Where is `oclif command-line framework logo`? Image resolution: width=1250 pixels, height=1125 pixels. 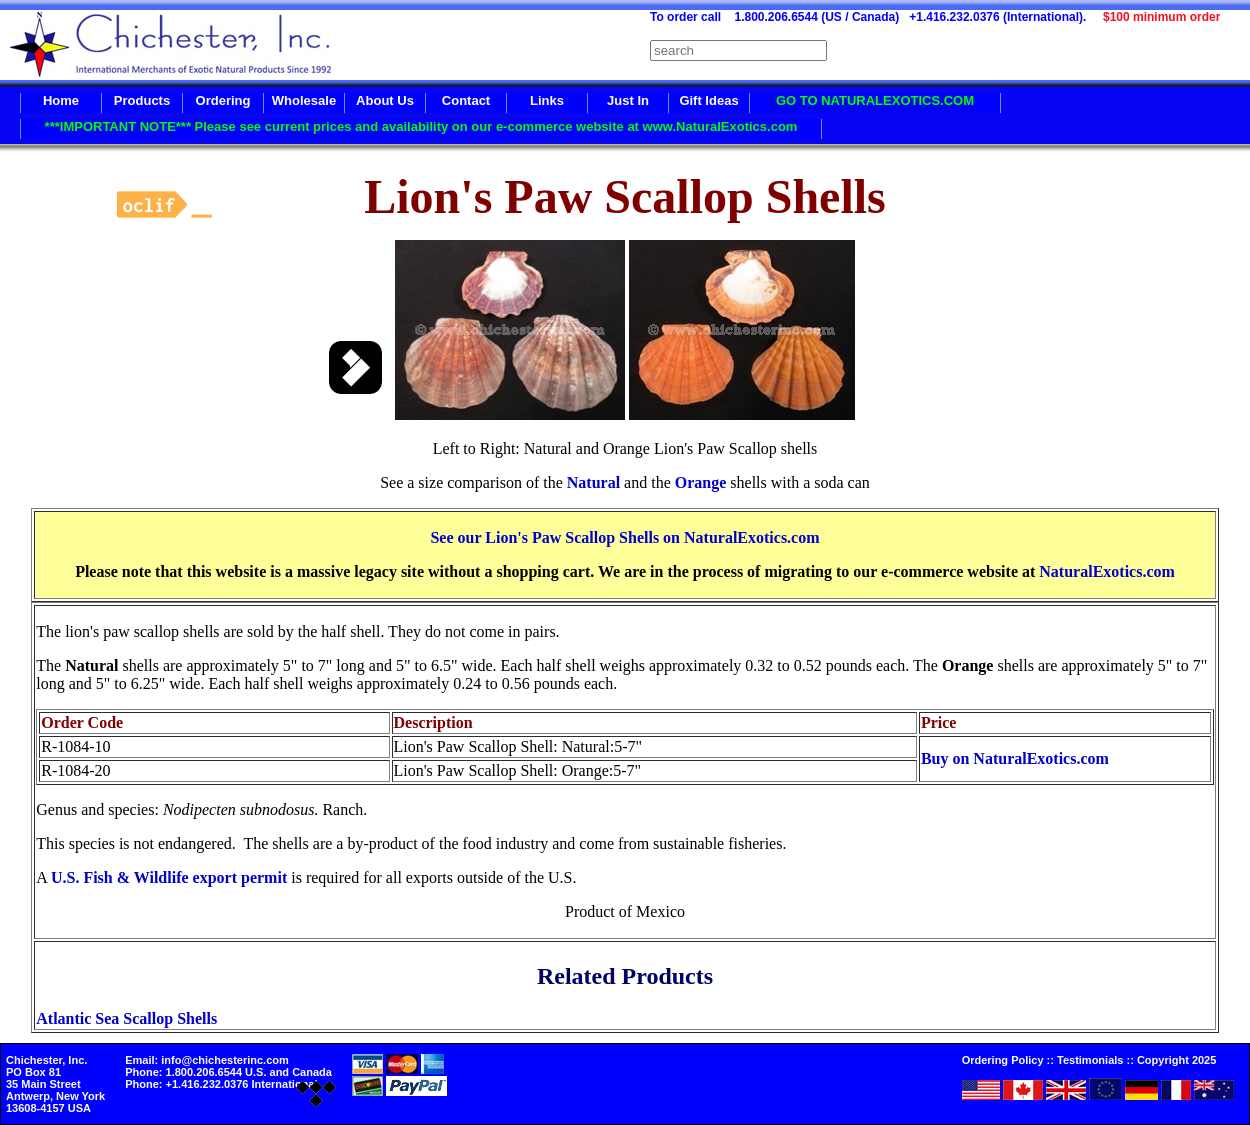
oclif command-line framework logo is located at coordinates (164, 204).